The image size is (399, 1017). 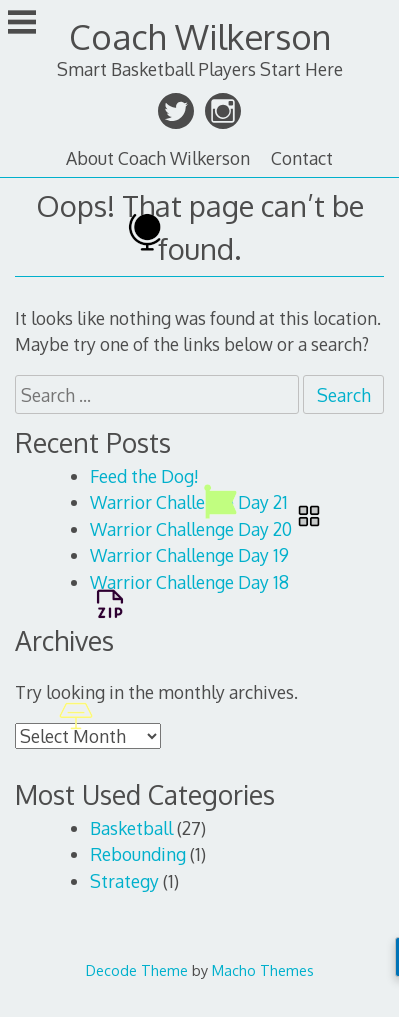 I want to click on open or extract a zip archive, so click(x=110, y=605).